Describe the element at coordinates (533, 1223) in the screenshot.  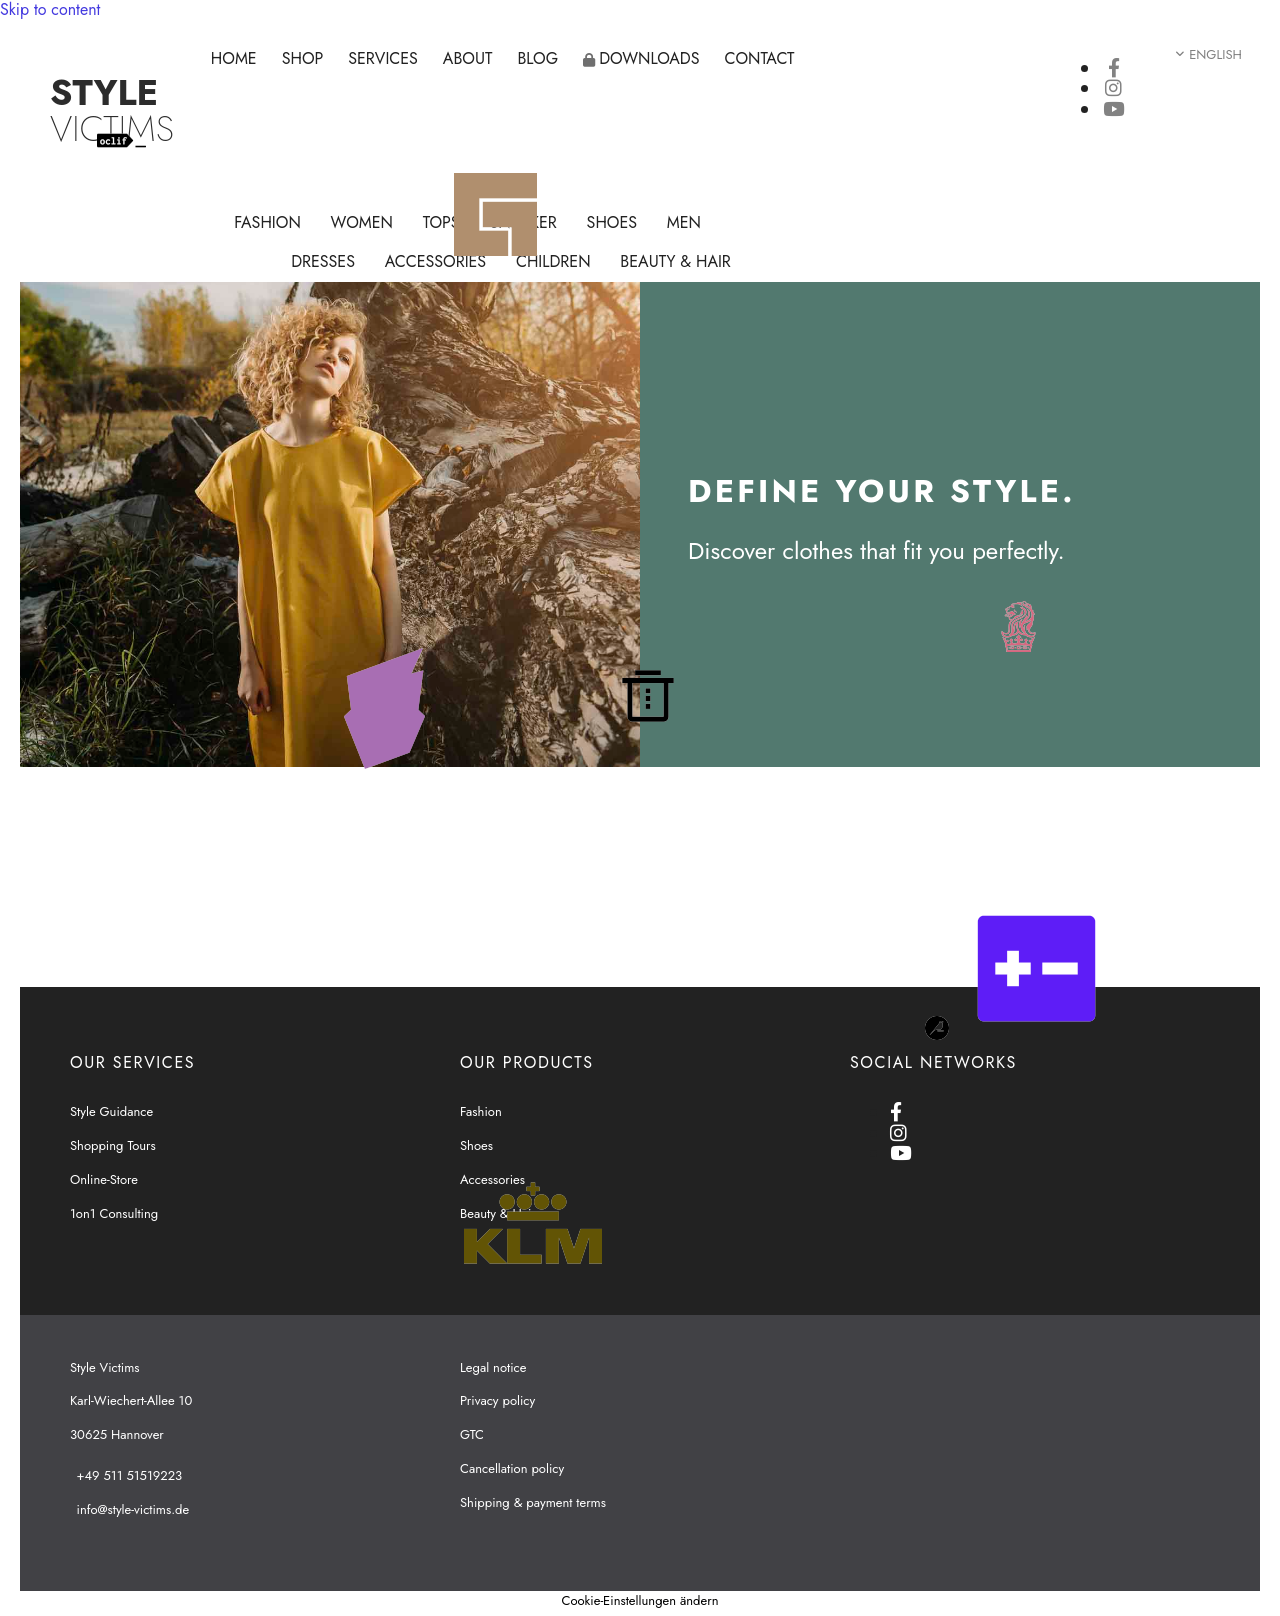
I see `visit KLM airline website or app` at that location.